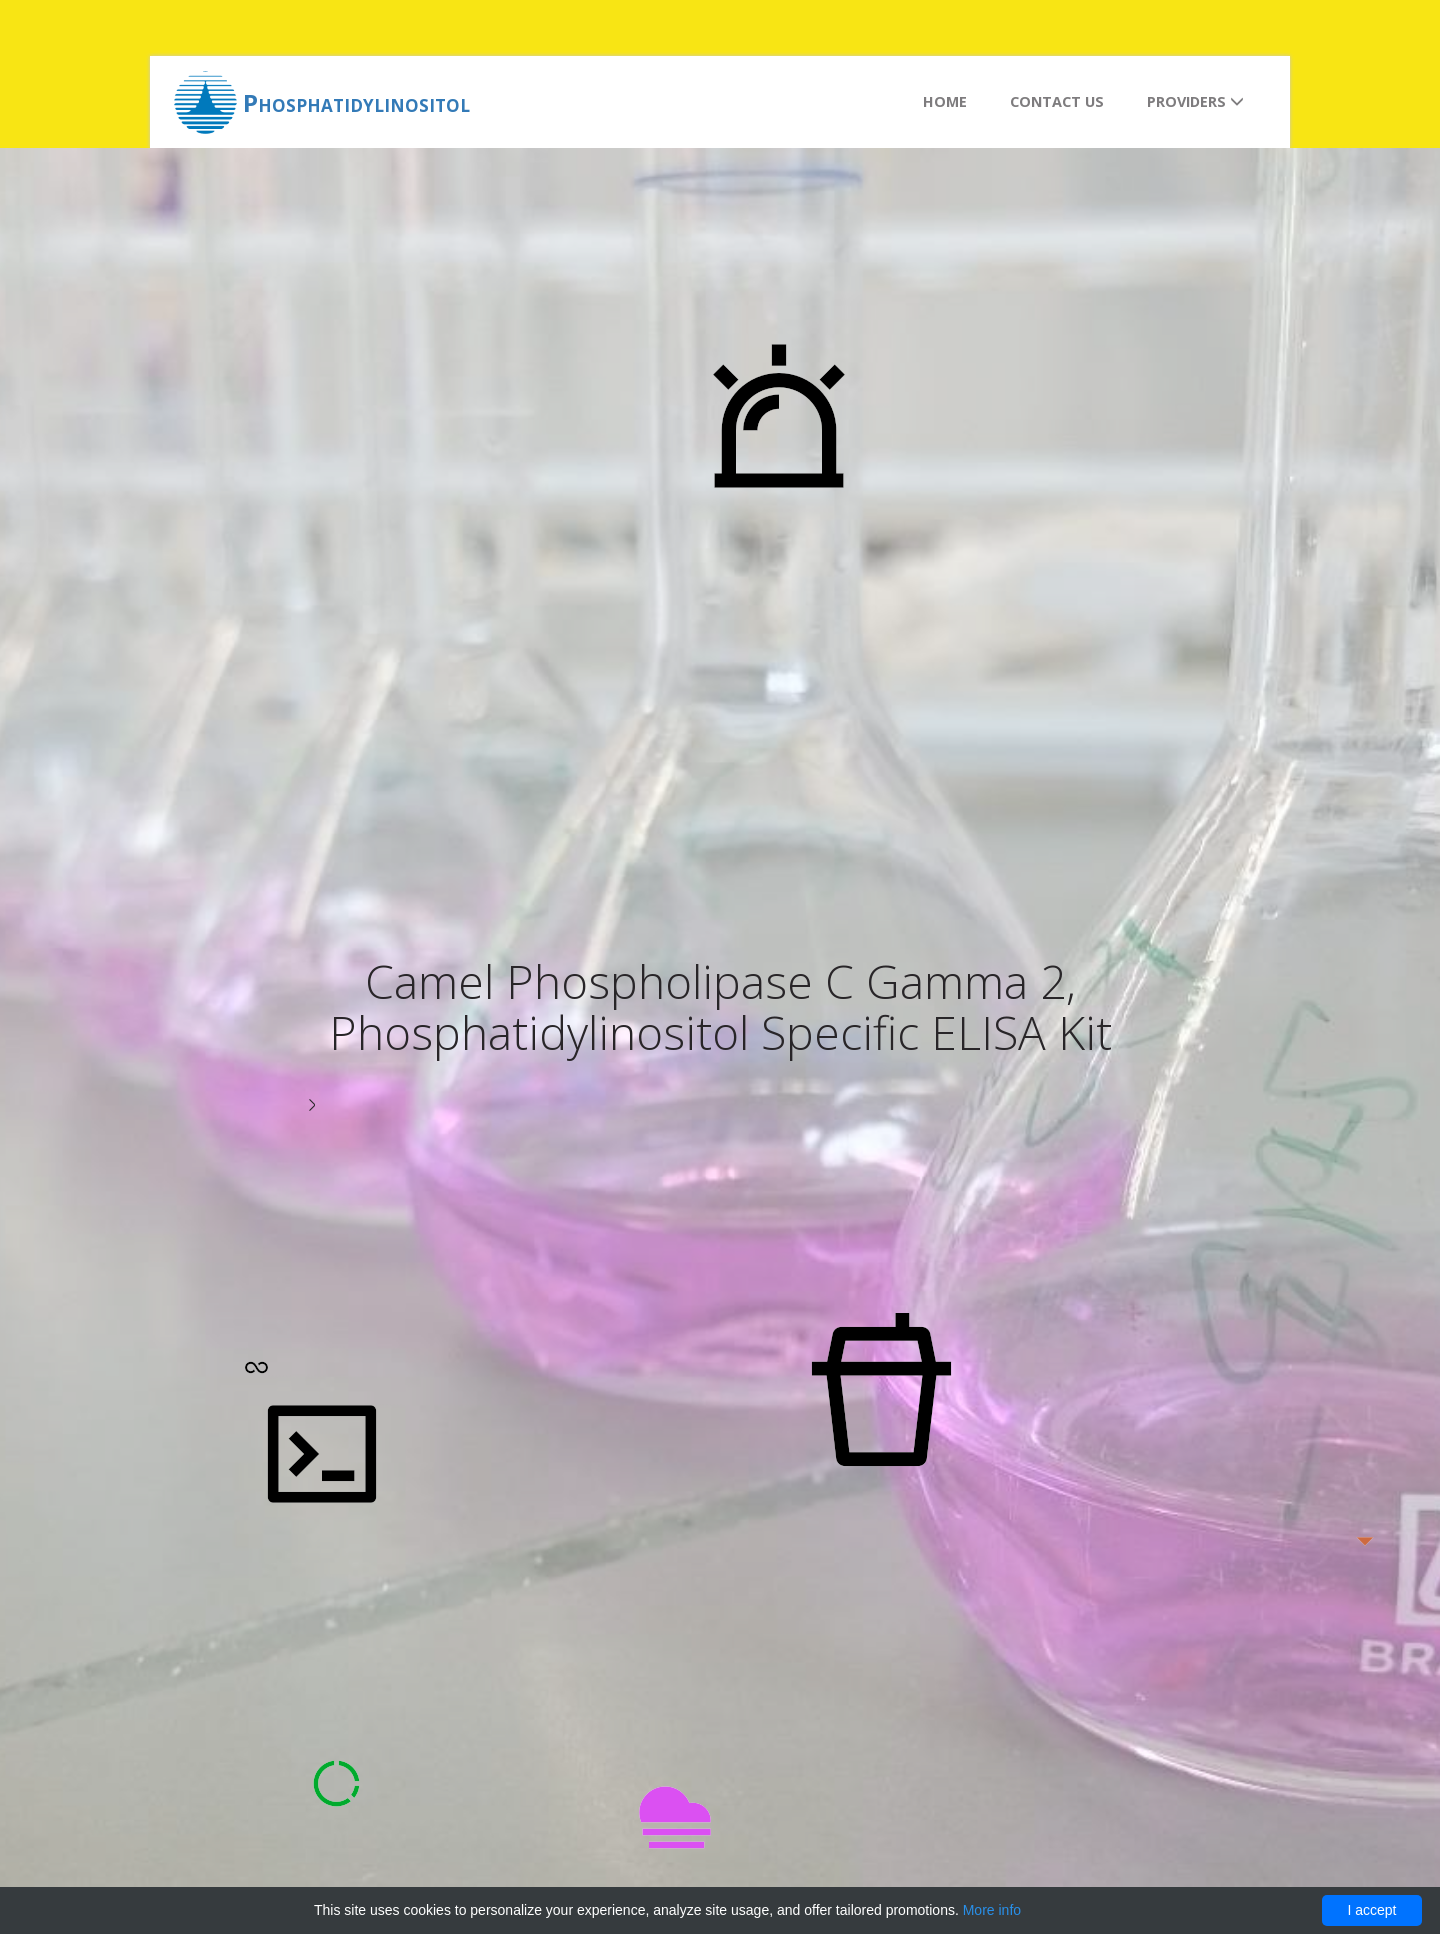  What do you see at coordinates (675, 1819) in the screenshot?
I see `indicates foggy weather conditions` at bounding box center [675, 1819].